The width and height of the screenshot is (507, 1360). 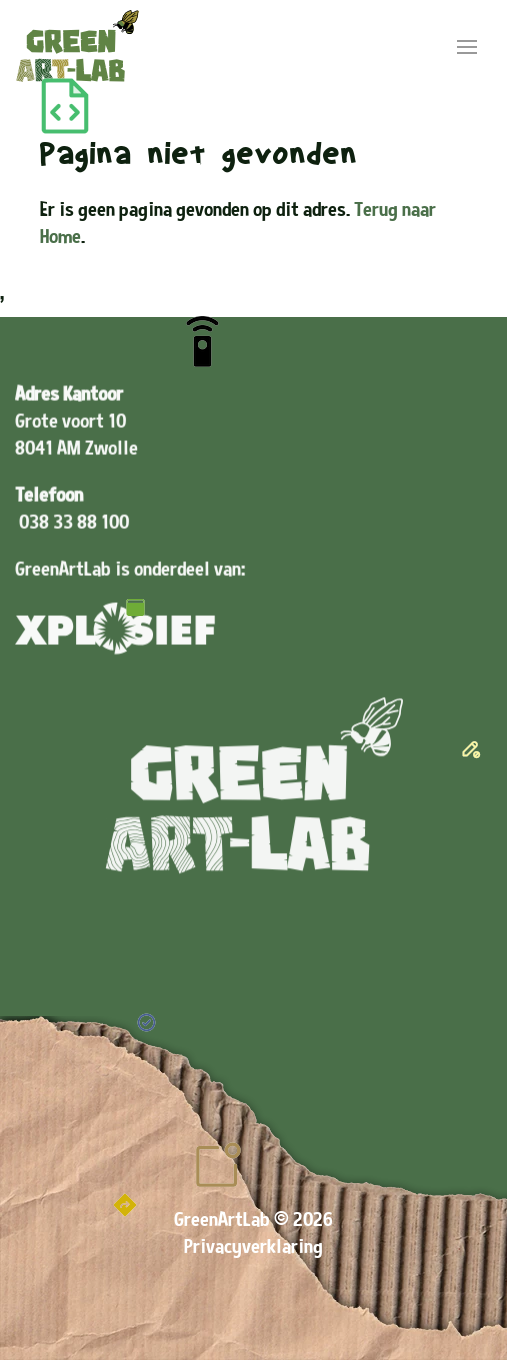 What do you see at coordinates (470, 748) in the screenshot?
I see `cancel editing mode` at bounding box center [470, 748].